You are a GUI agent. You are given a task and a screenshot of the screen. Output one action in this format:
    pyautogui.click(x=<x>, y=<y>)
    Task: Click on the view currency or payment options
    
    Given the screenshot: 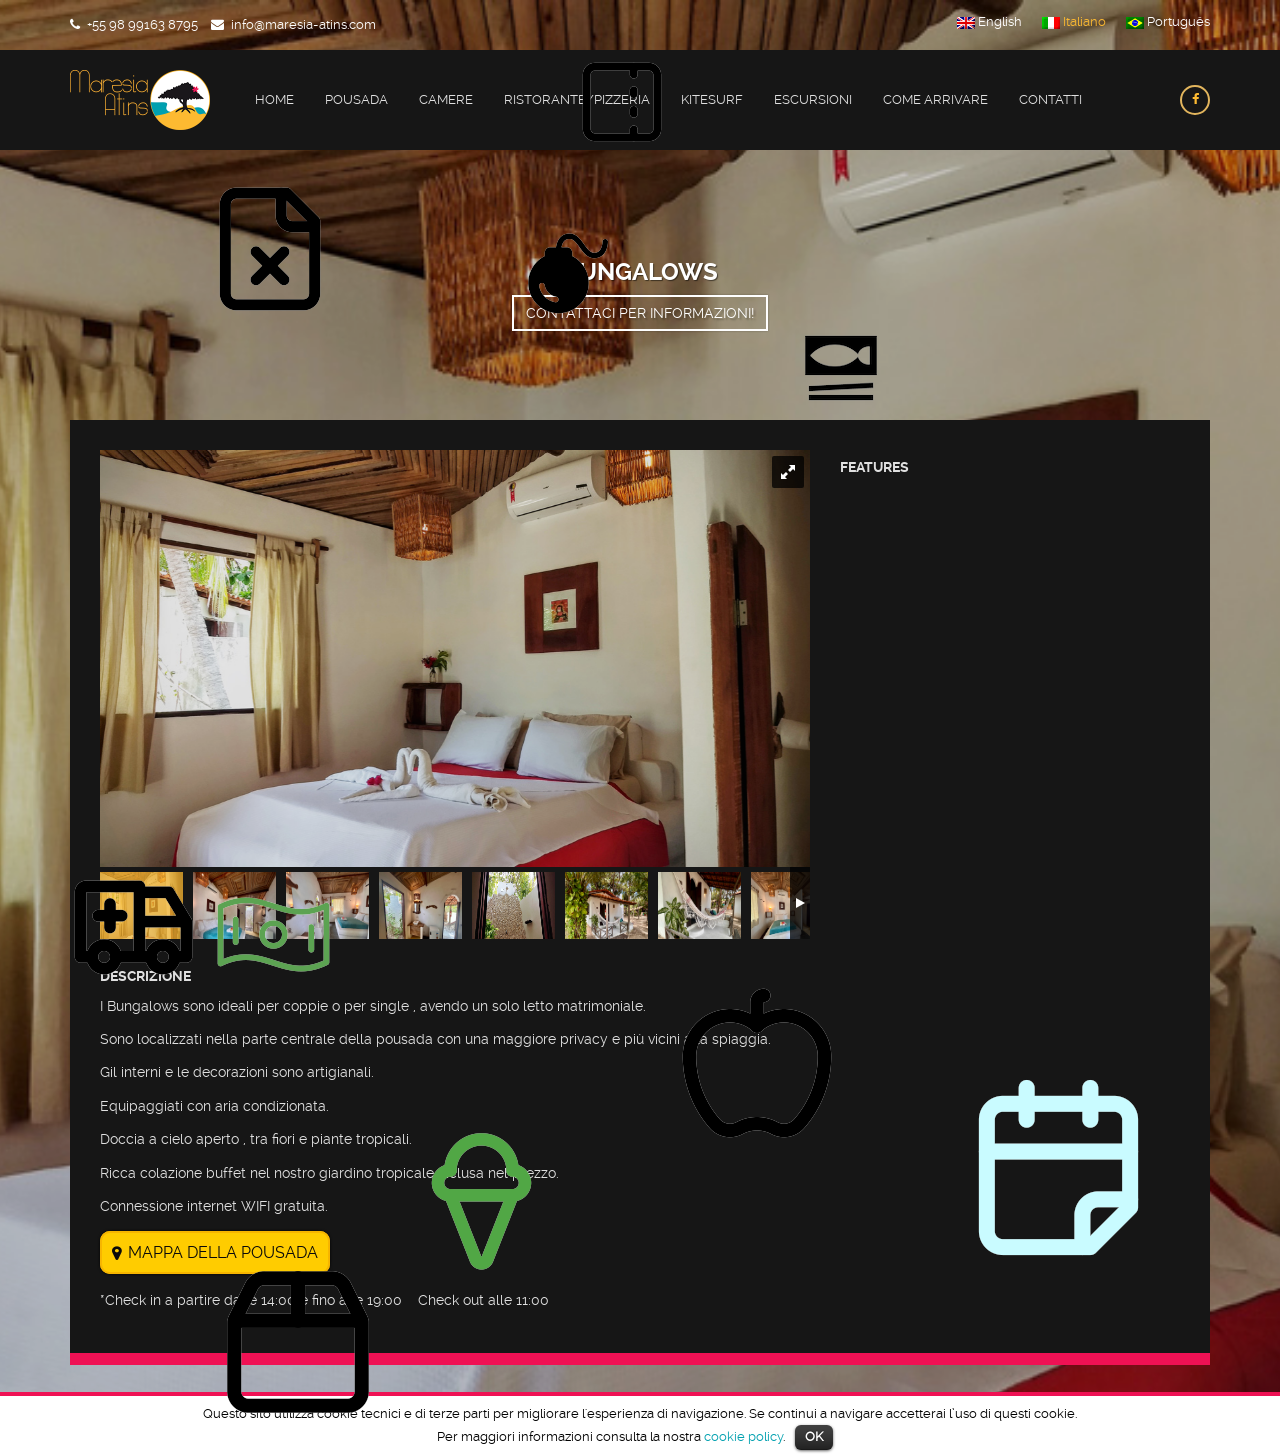 What is the action you would take?
    pyautogui.click(x=273, y=934)
    